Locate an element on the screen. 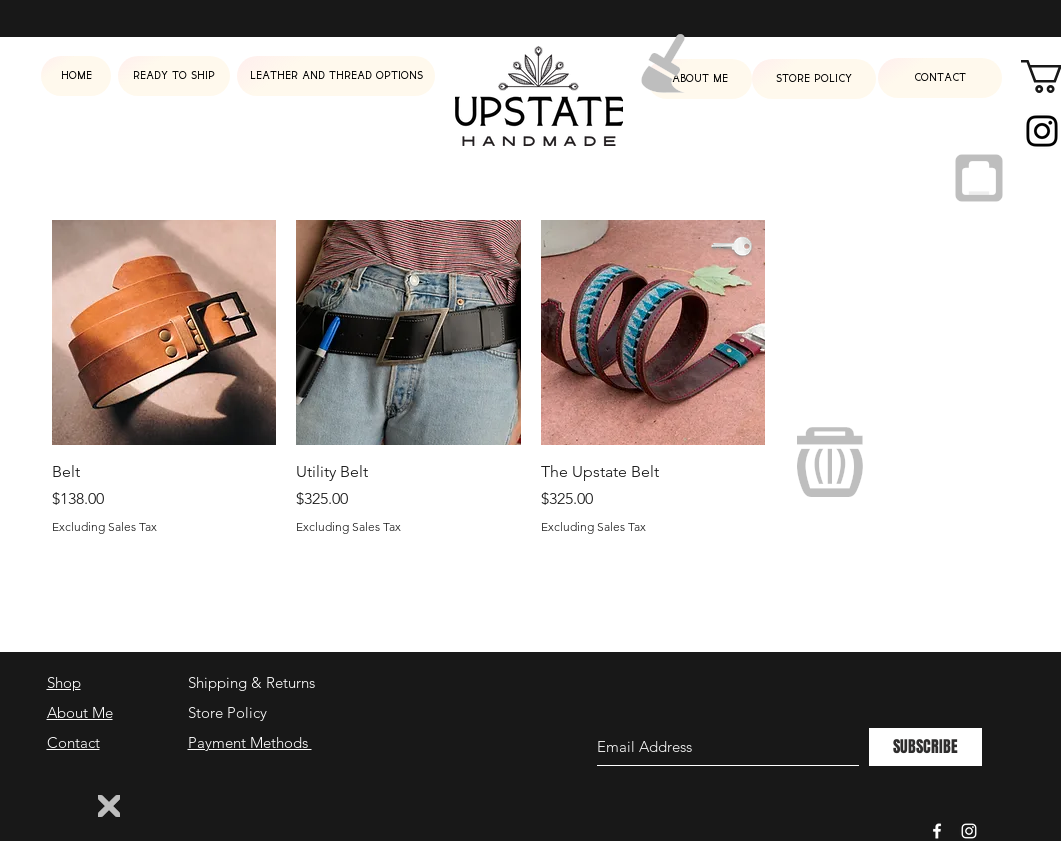 This screenshot has width=1061, height=843. enter password to continue is located at coordinates (732, 247).